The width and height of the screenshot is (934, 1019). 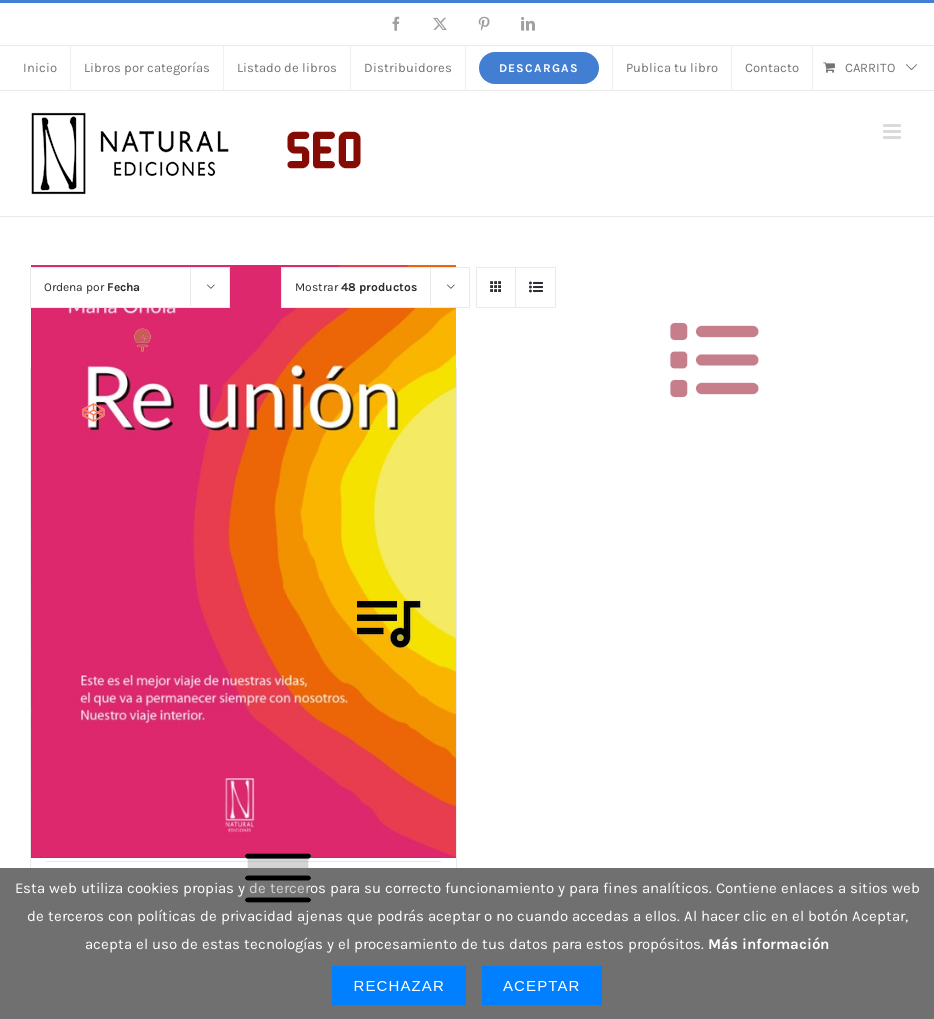 I want to click on access search engine optimization tools, so click(x=324, y=150).